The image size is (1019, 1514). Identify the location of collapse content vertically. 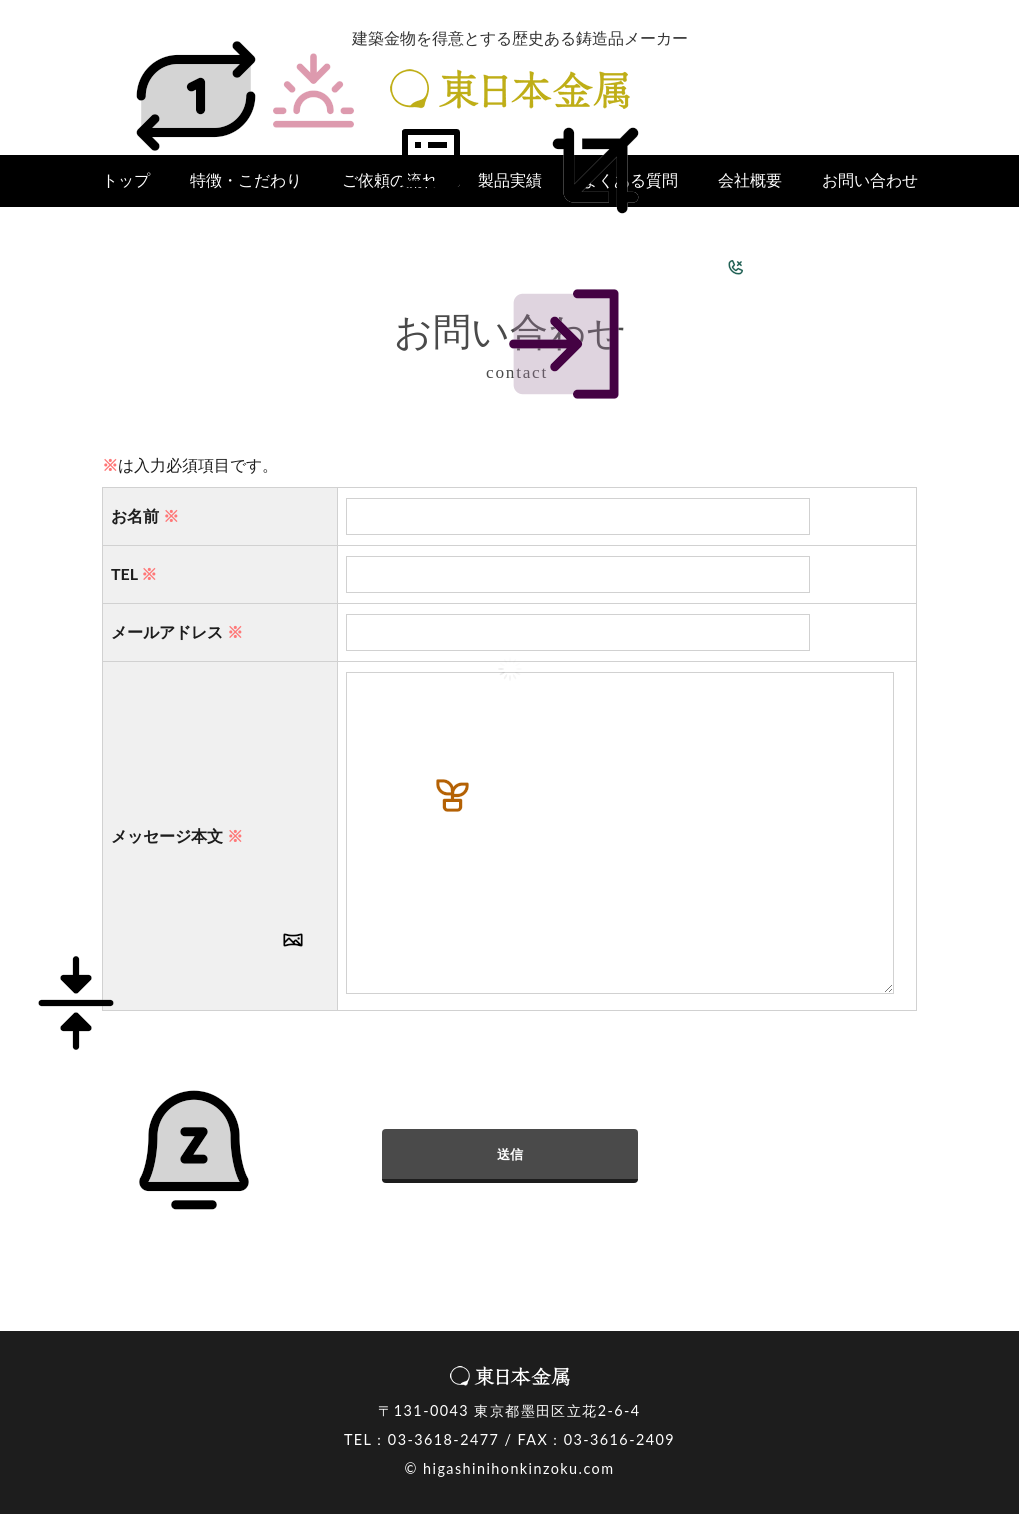
(76, 1003).